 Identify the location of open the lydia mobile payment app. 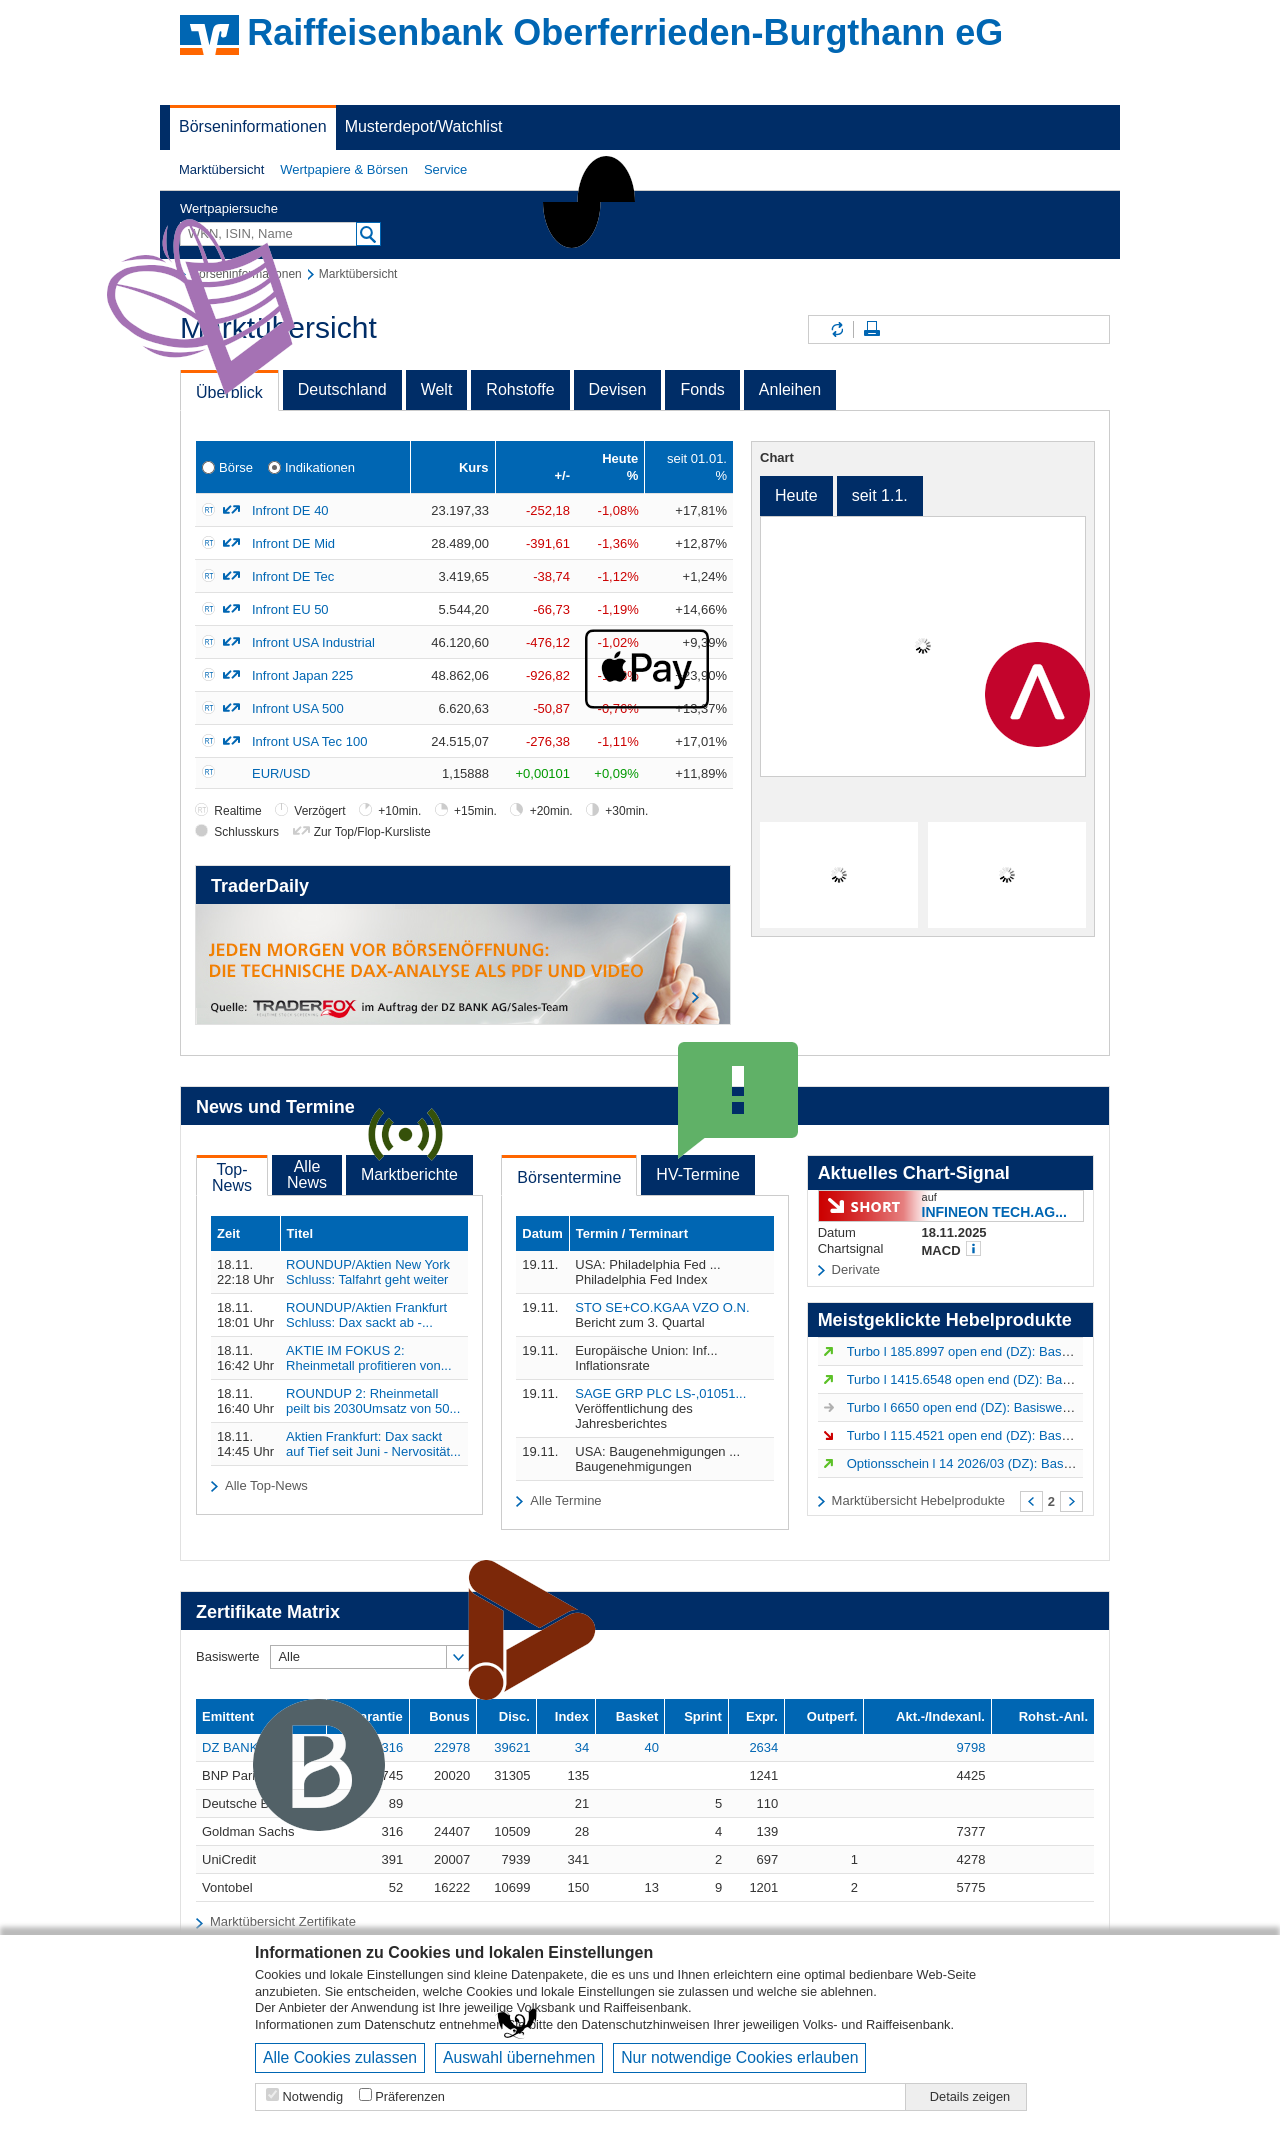
(1037, 694).